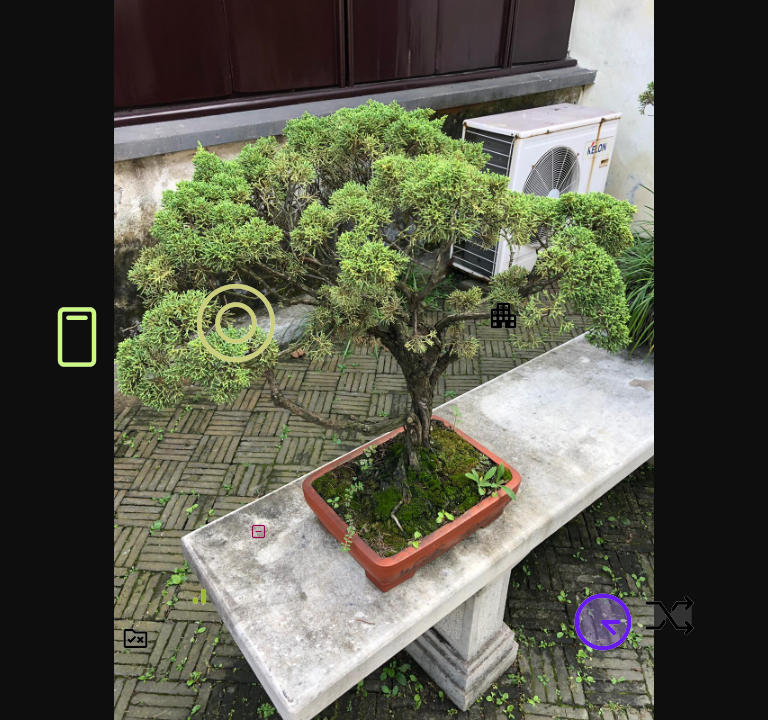 The width and height of the screenshot is (768, 720). Describe the element at coordinates (603, 622) in the screenshot. I see `indicates afternoon time or schedule` at that location.